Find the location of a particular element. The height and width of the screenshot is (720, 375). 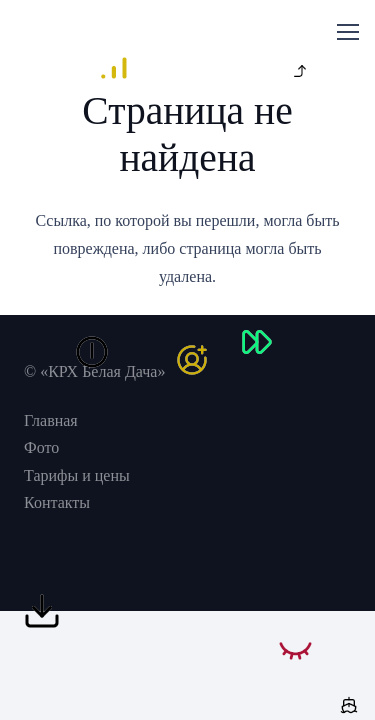

indicates medium signal strength is located at coordinates (124, 59).